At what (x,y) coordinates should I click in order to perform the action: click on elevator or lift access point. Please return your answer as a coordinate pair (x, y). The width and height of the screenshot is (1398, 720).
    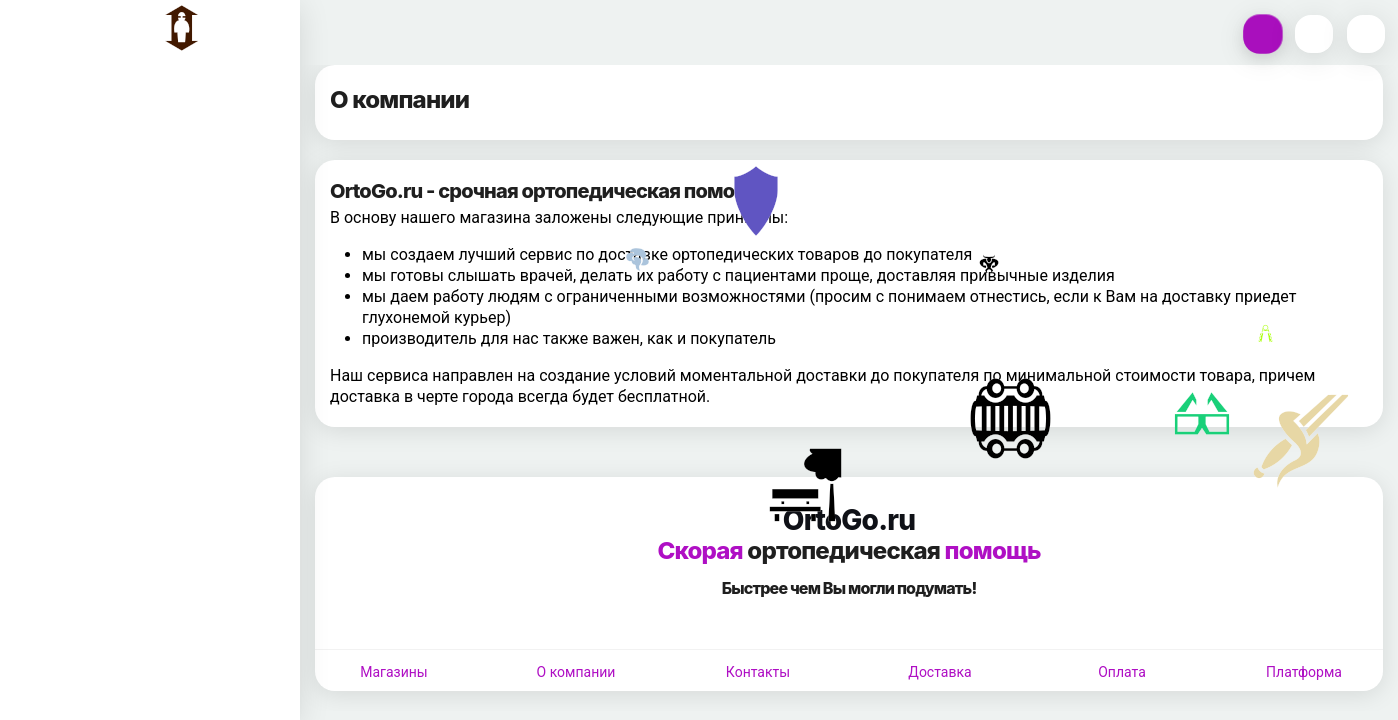
    Looking at the image, I should click on (181, 27).